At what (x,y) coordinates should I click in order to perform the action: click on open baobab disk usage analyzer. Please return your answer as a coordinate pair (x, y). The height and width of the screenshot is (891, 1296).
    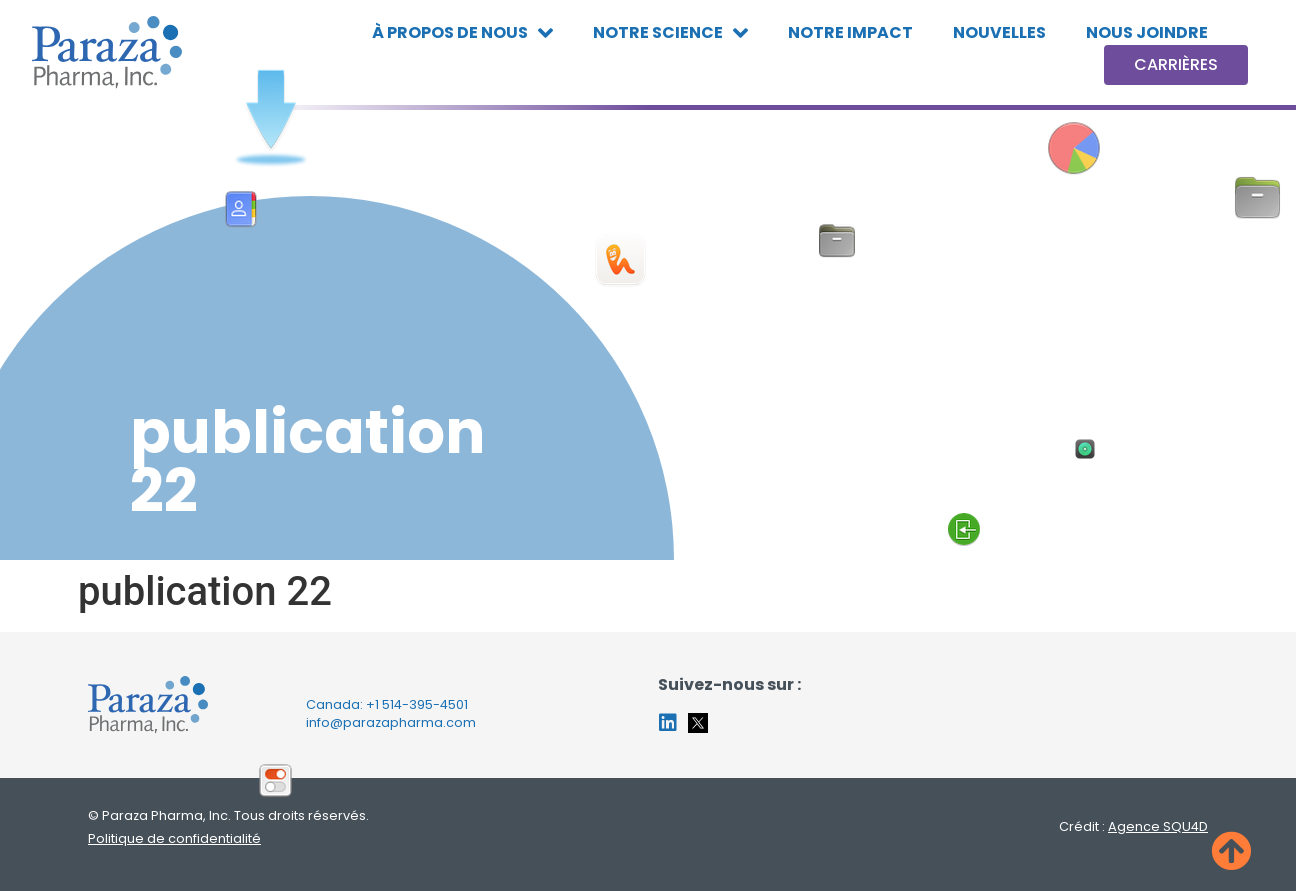
    Looking at the image, I should click on (1074, 148).